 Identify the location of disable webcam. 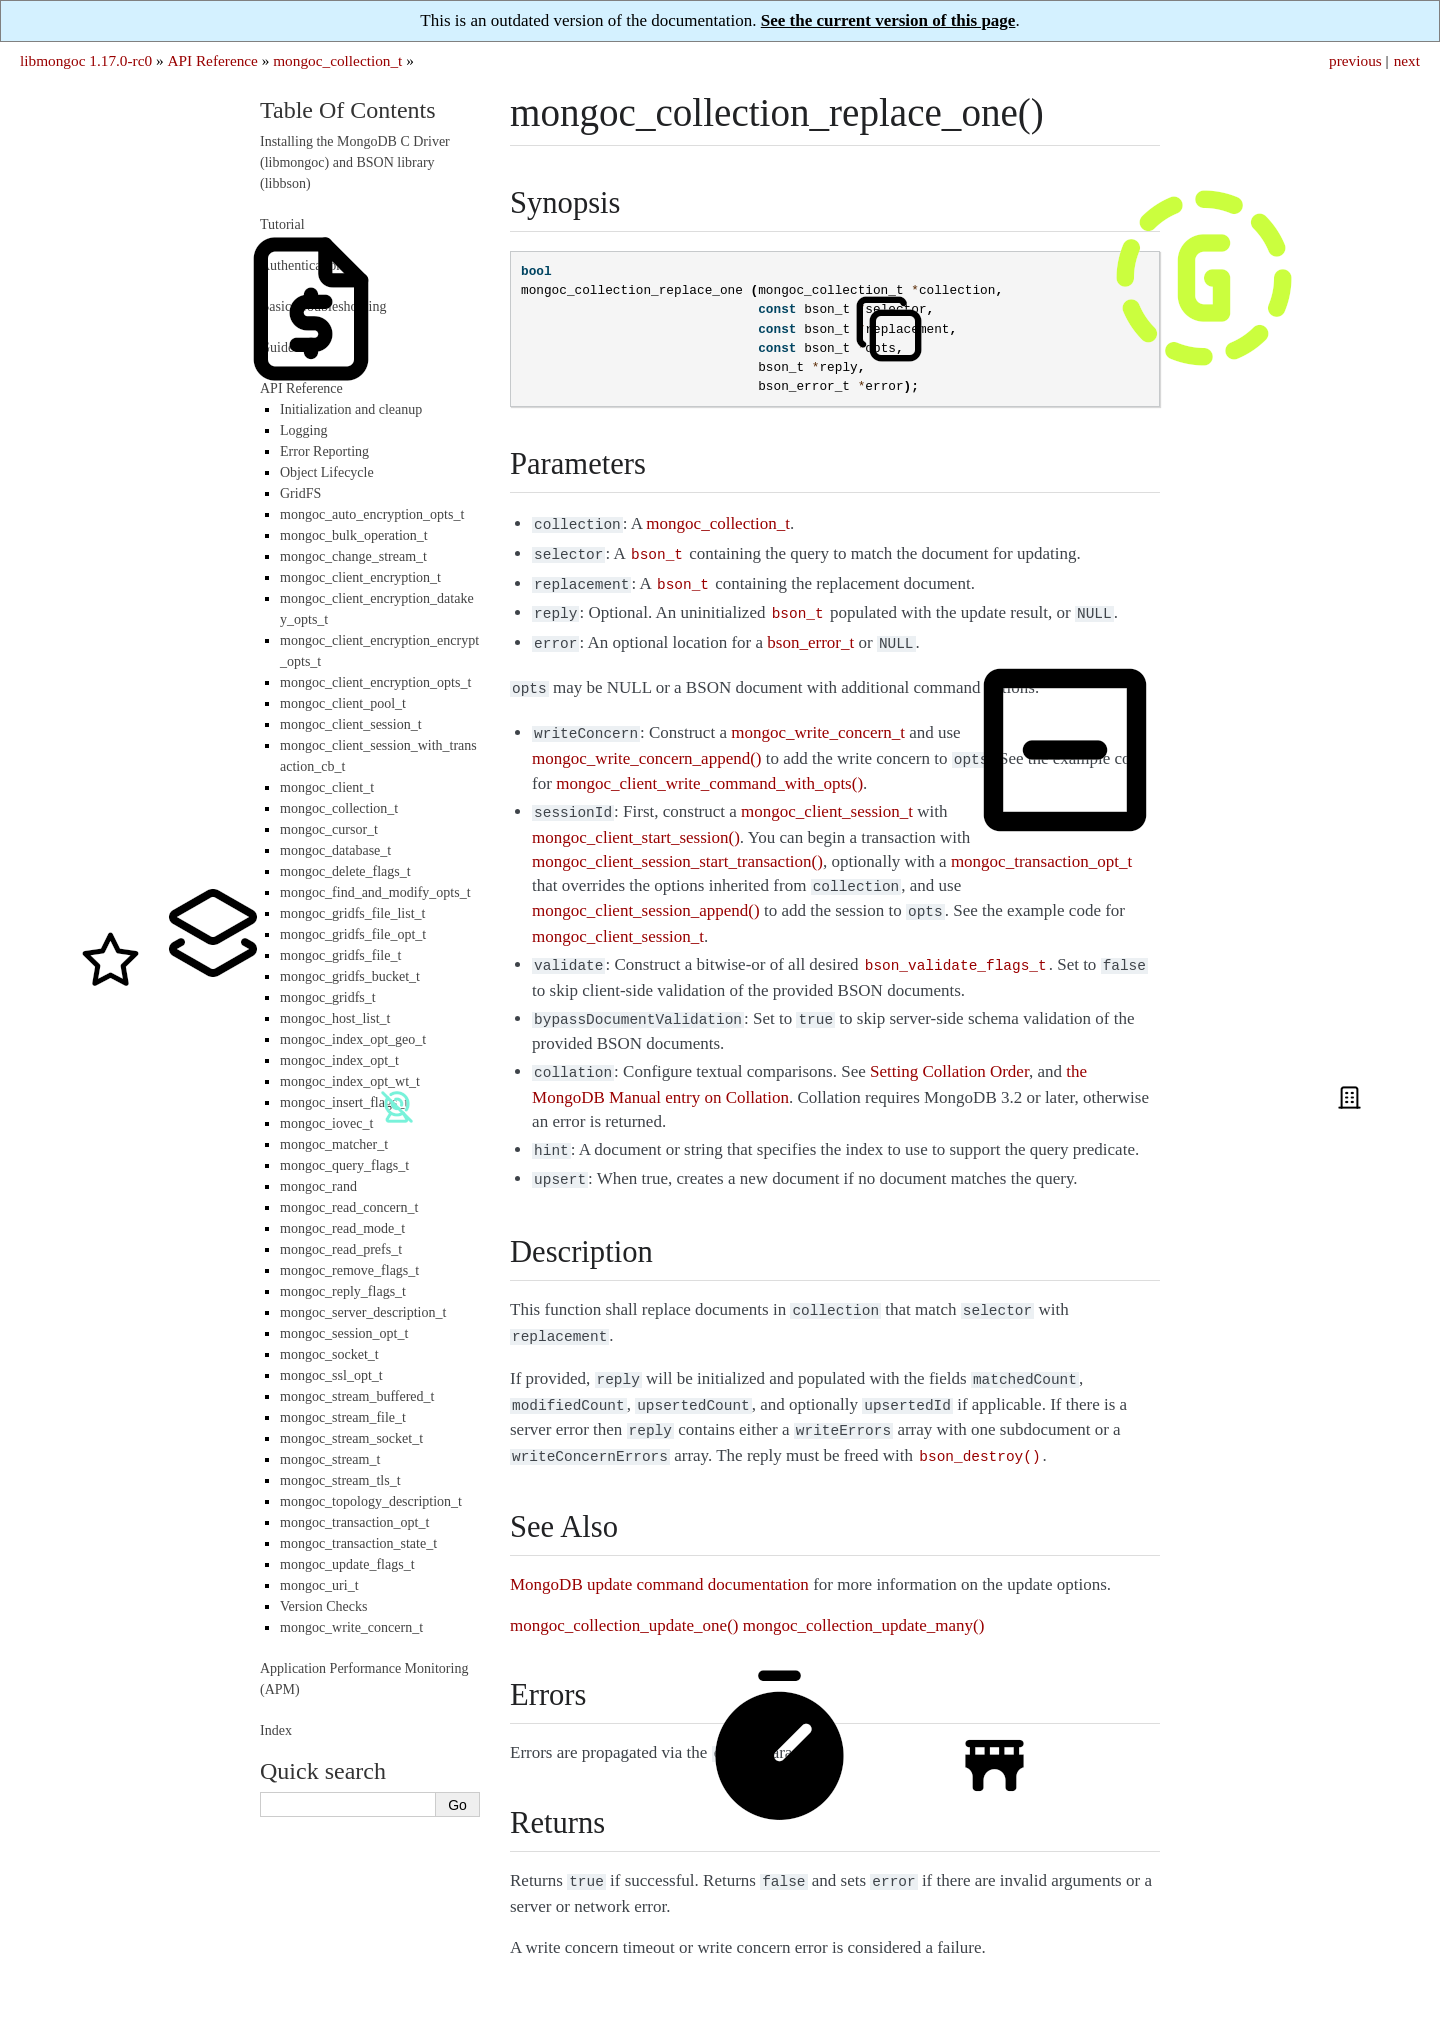
(397, 1107).